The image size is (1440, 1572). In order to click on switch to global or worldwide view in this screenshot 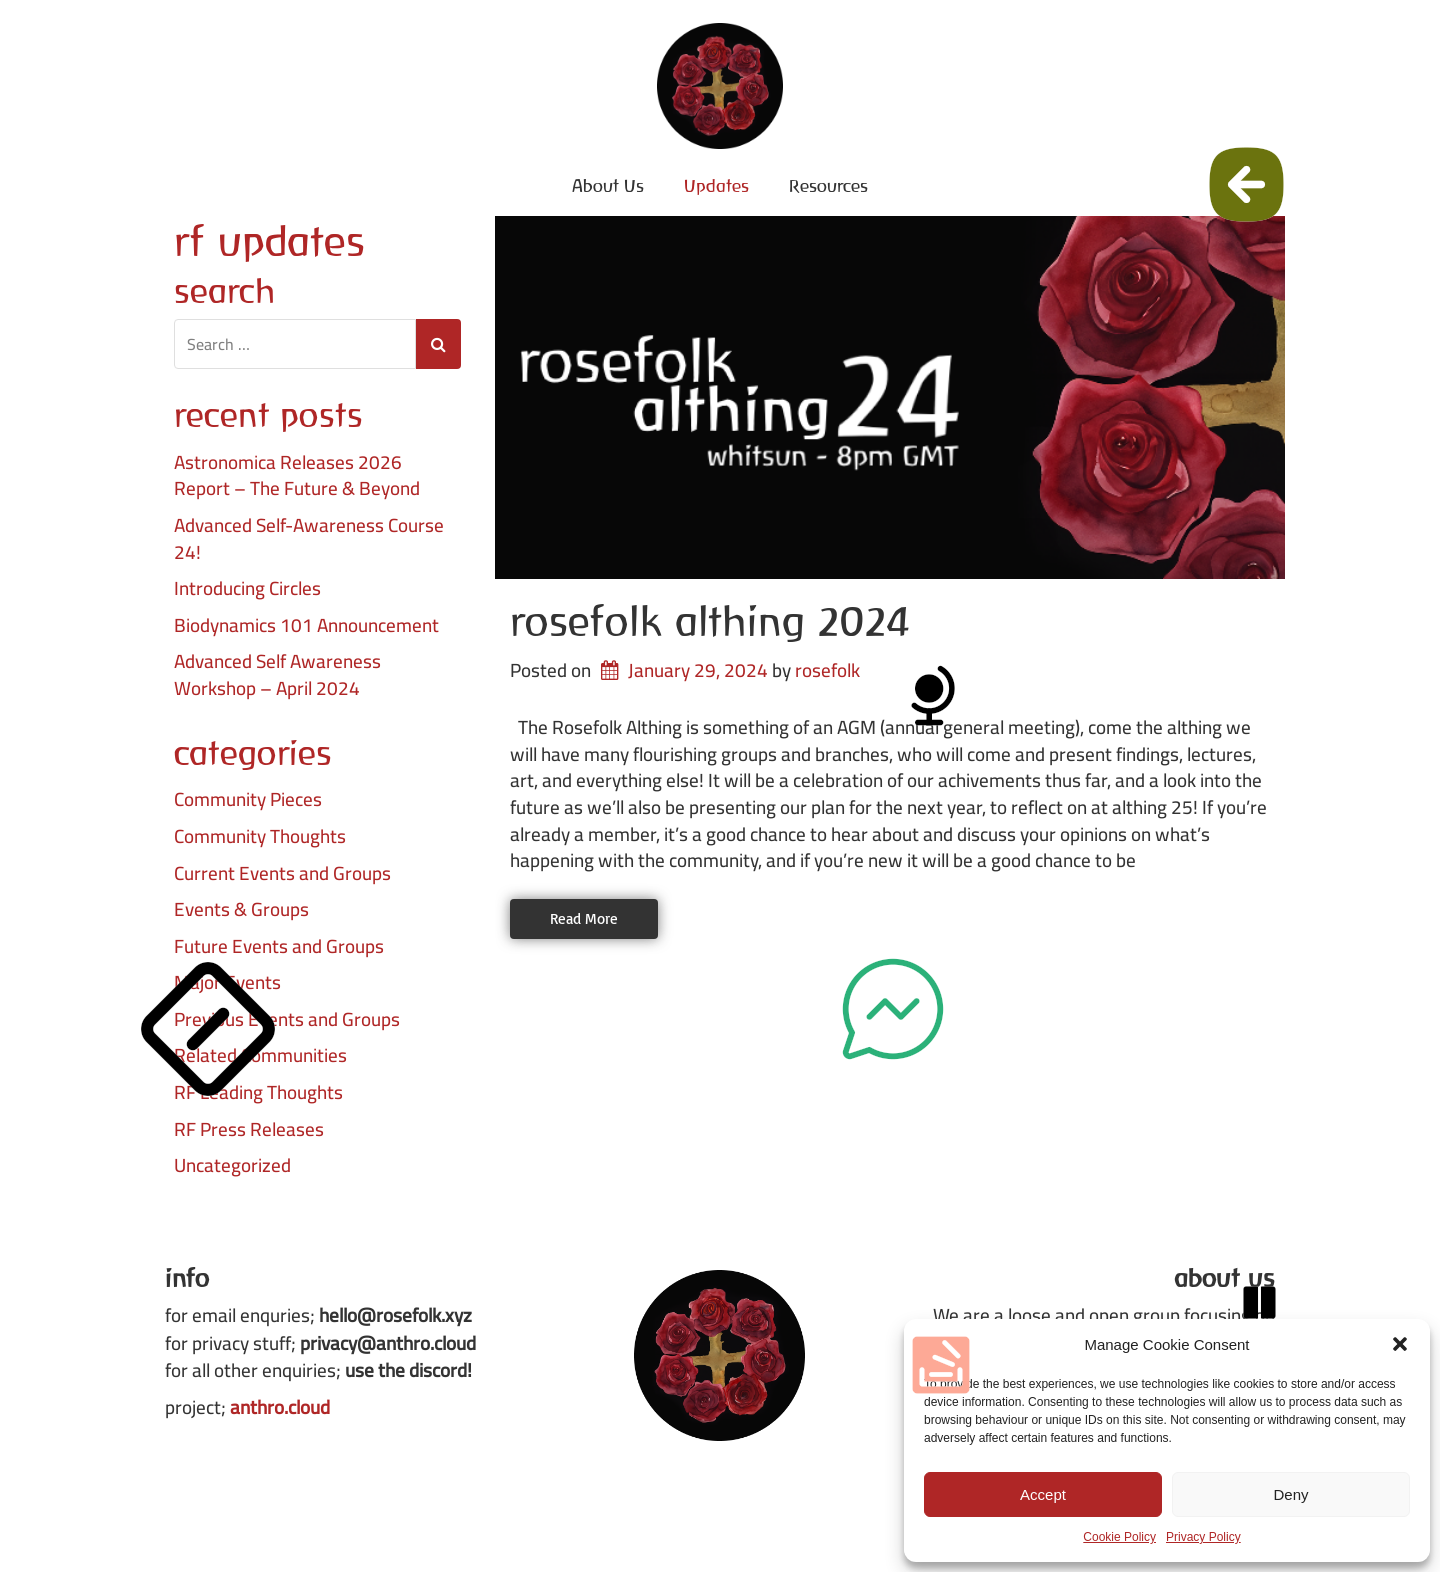, I will do `click(932, 697)`.